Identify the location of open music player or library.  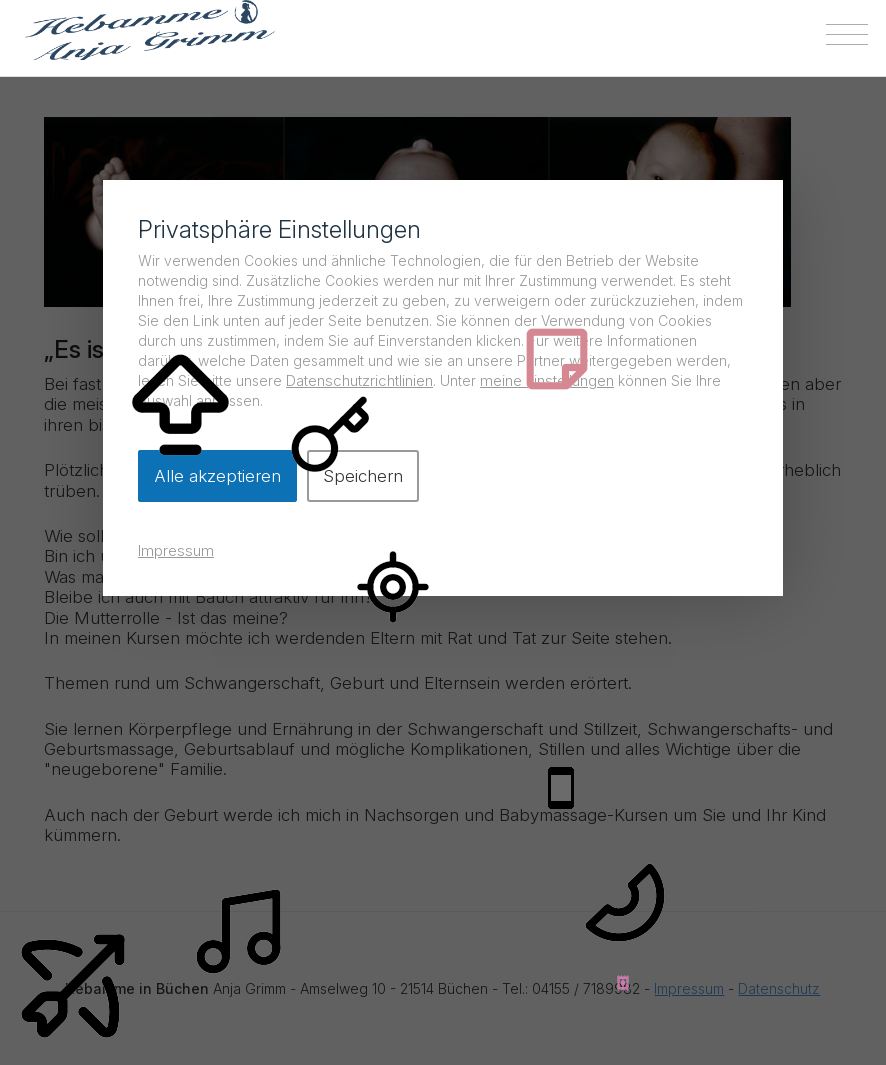
(238, 931).